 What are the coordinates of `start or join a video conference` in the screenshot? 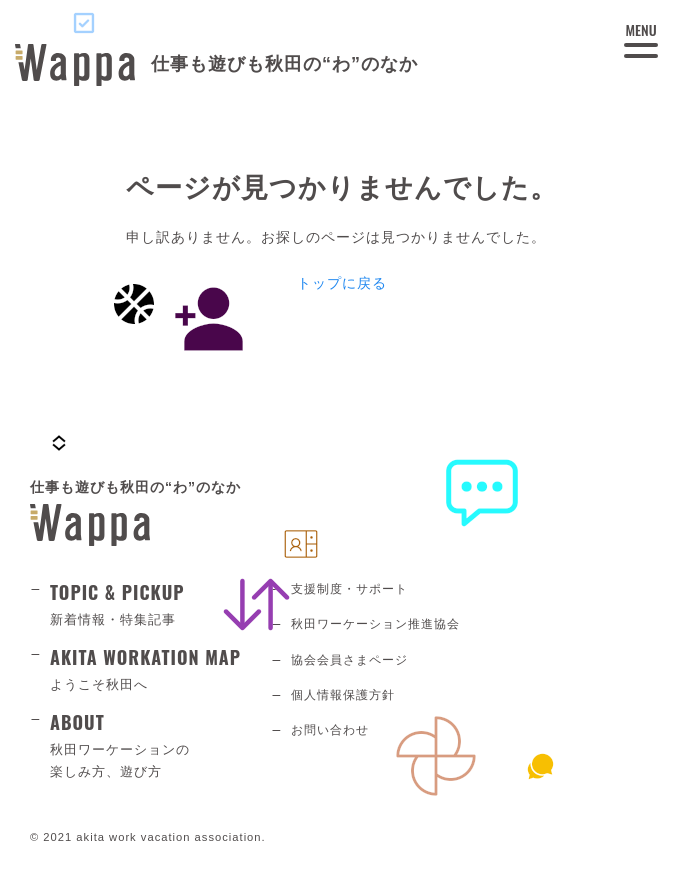 It's located at (301, 544).